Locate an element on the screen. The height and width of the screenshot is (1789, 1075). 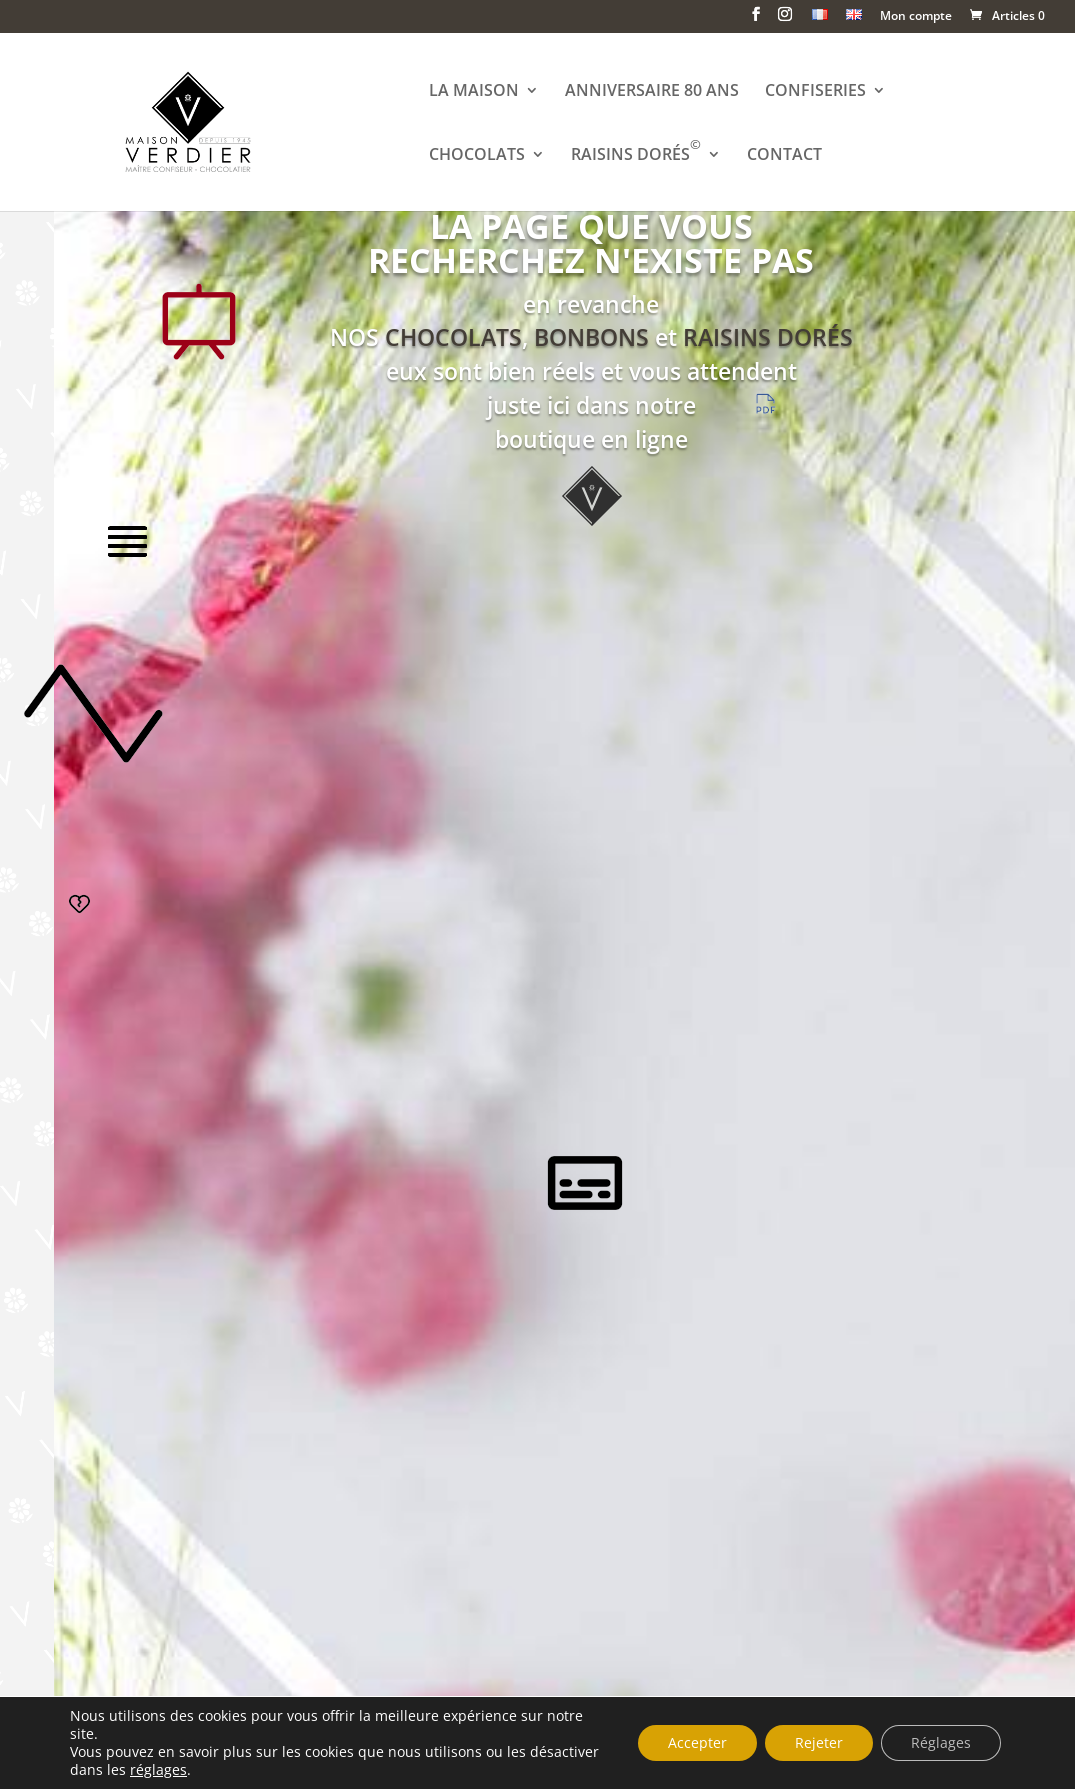
open navigation menu is located at coordinates (127, 541).